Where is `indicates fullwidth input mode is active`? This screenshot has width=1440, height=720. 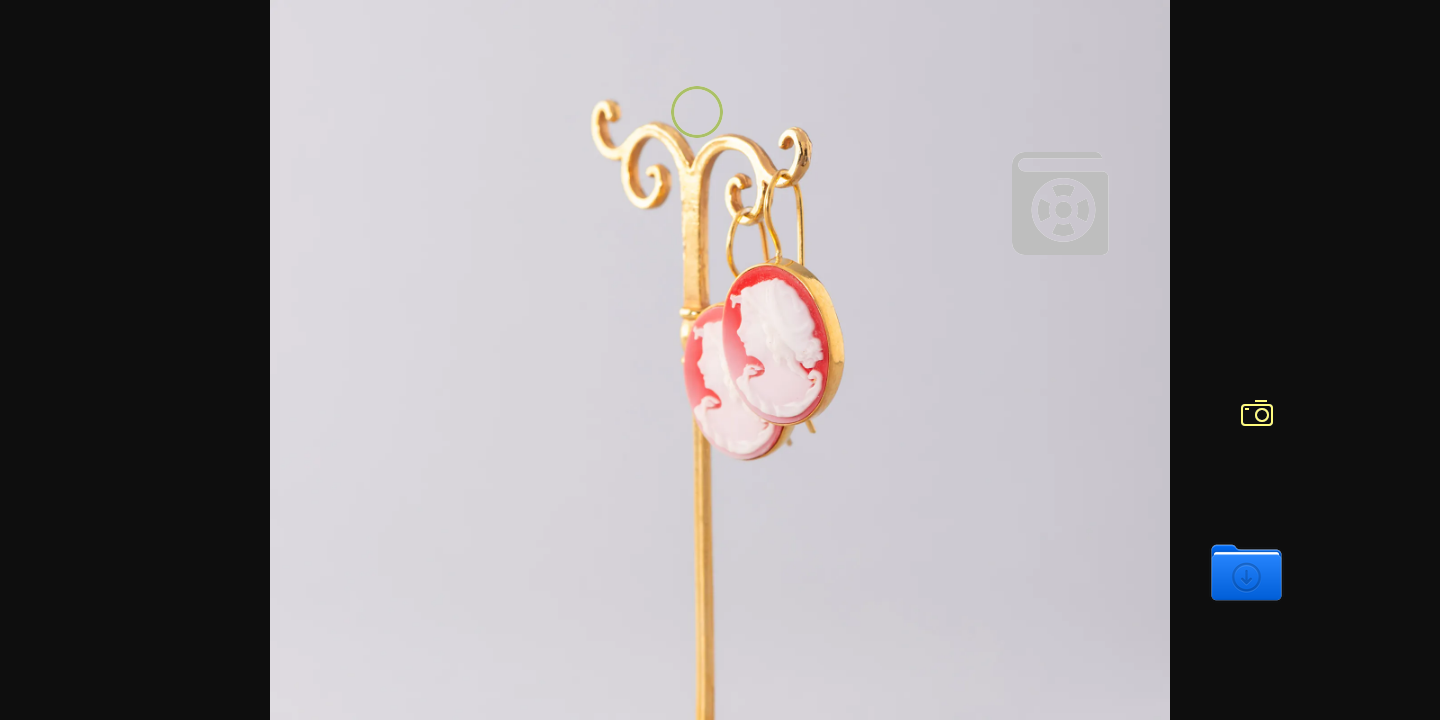 indicates fullwidth input mode is active is located at coordinates (697, 112).